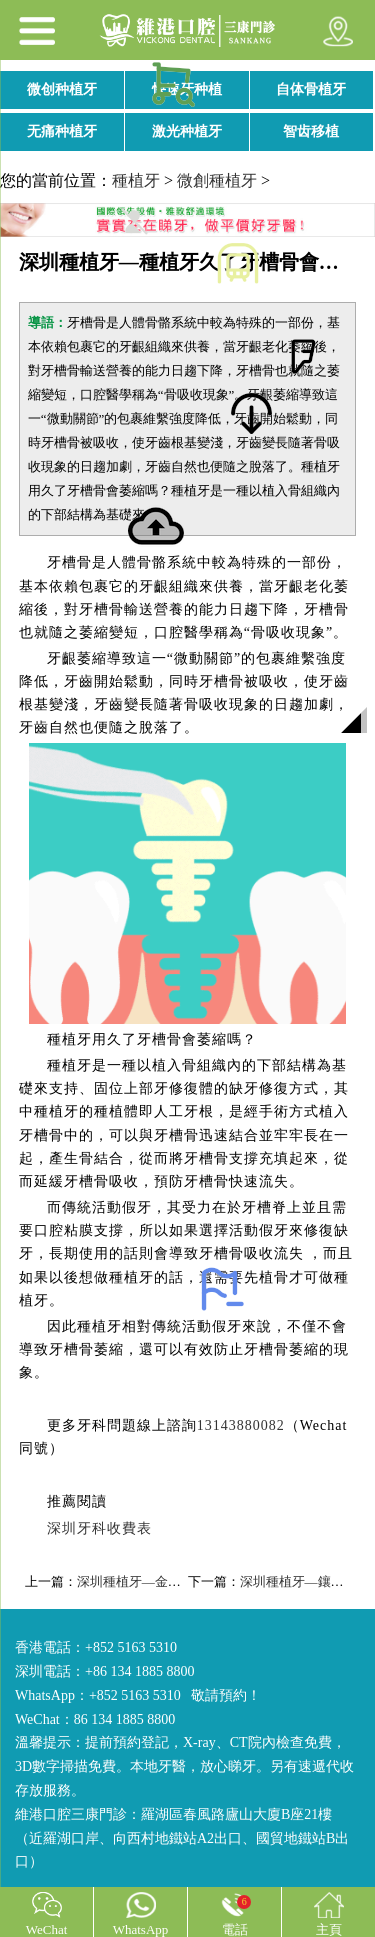  I want to click on open foursquare app, so click(303, 356).